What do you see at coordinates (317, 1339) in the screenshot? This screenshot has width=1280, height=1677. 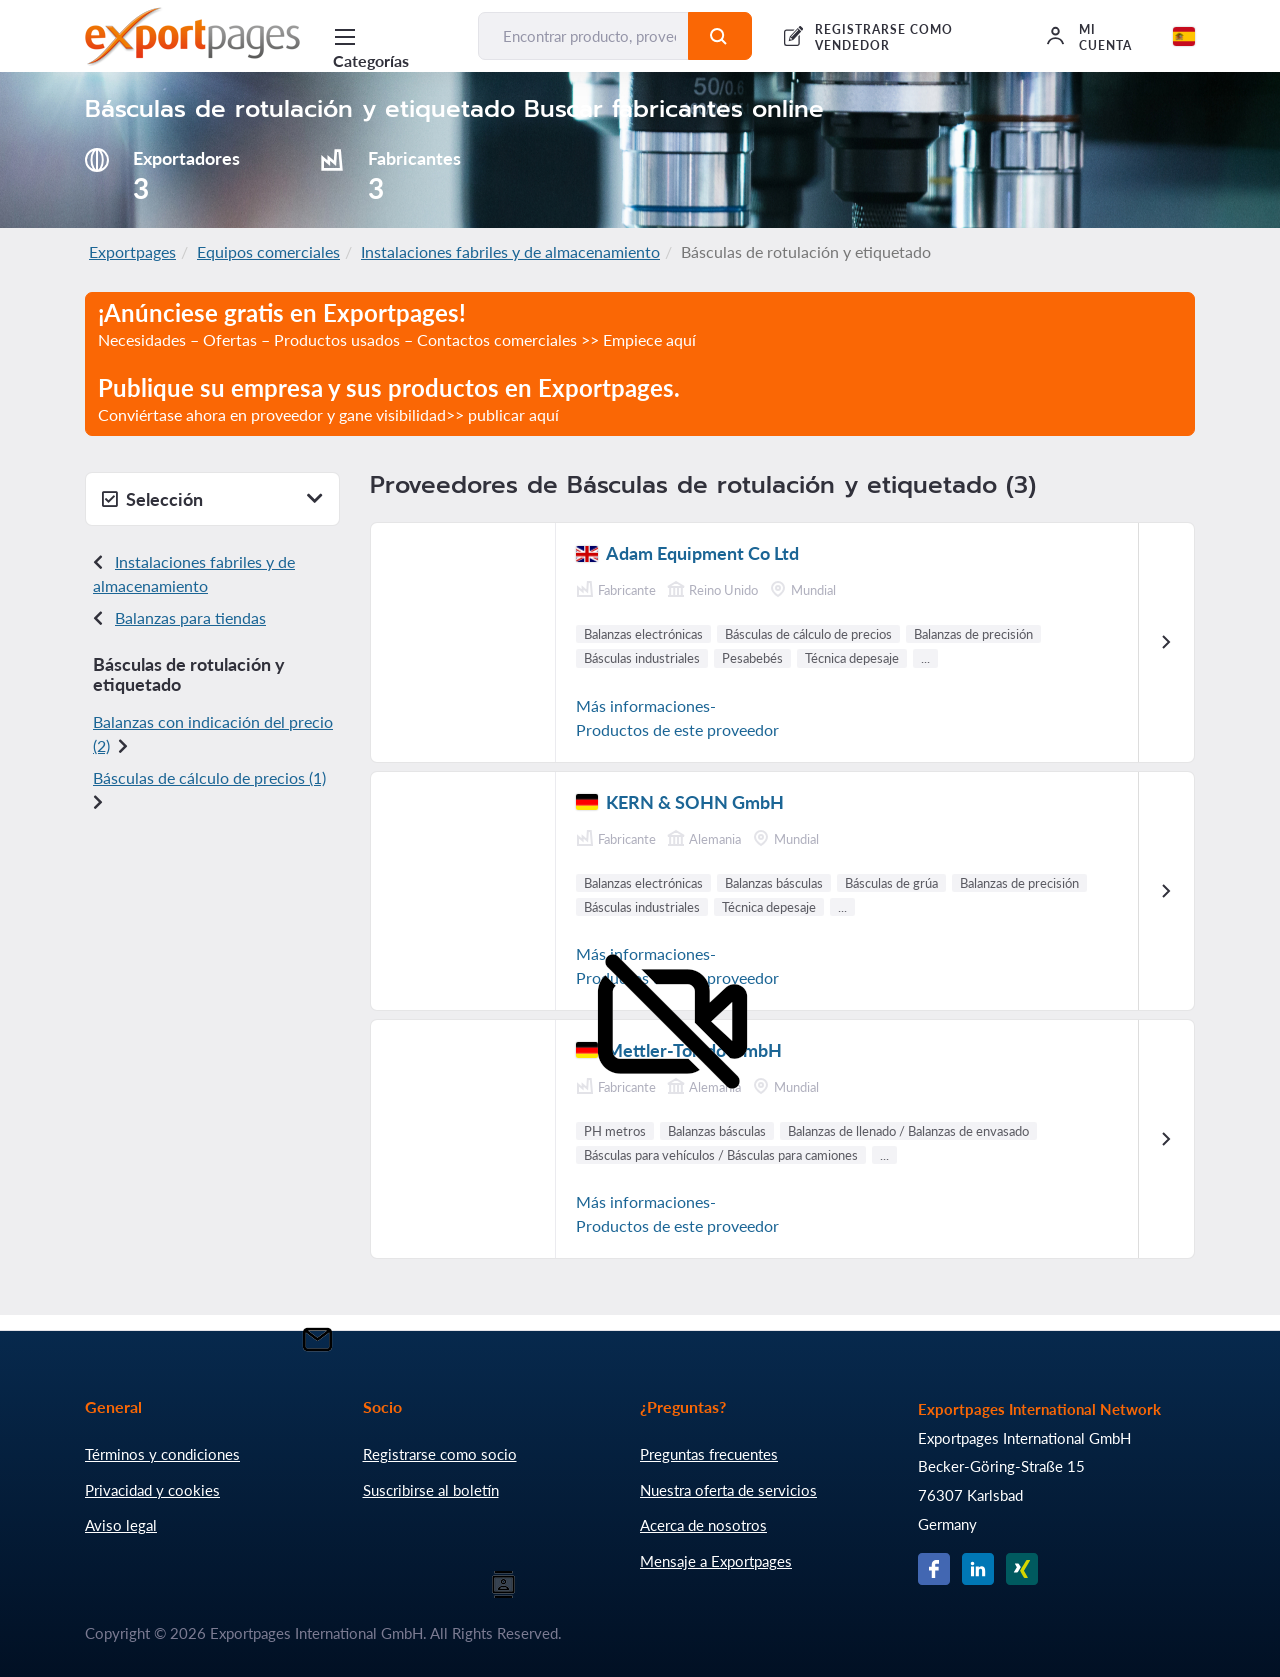 I see `open your email inbox` at bounding box center [317, 1339].